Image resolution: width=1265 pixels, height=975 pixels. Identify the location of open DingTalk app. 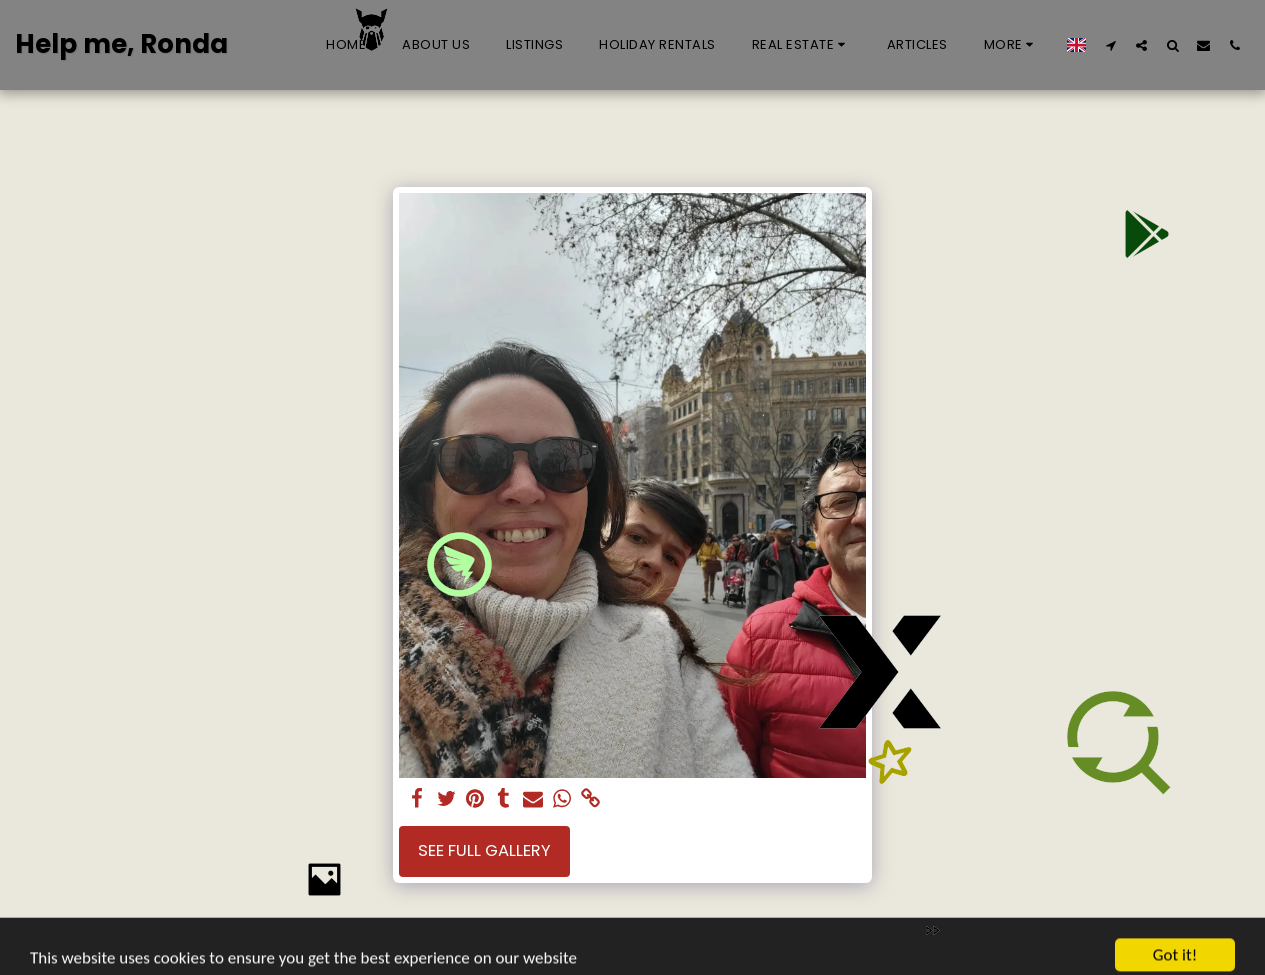
(459, 564).